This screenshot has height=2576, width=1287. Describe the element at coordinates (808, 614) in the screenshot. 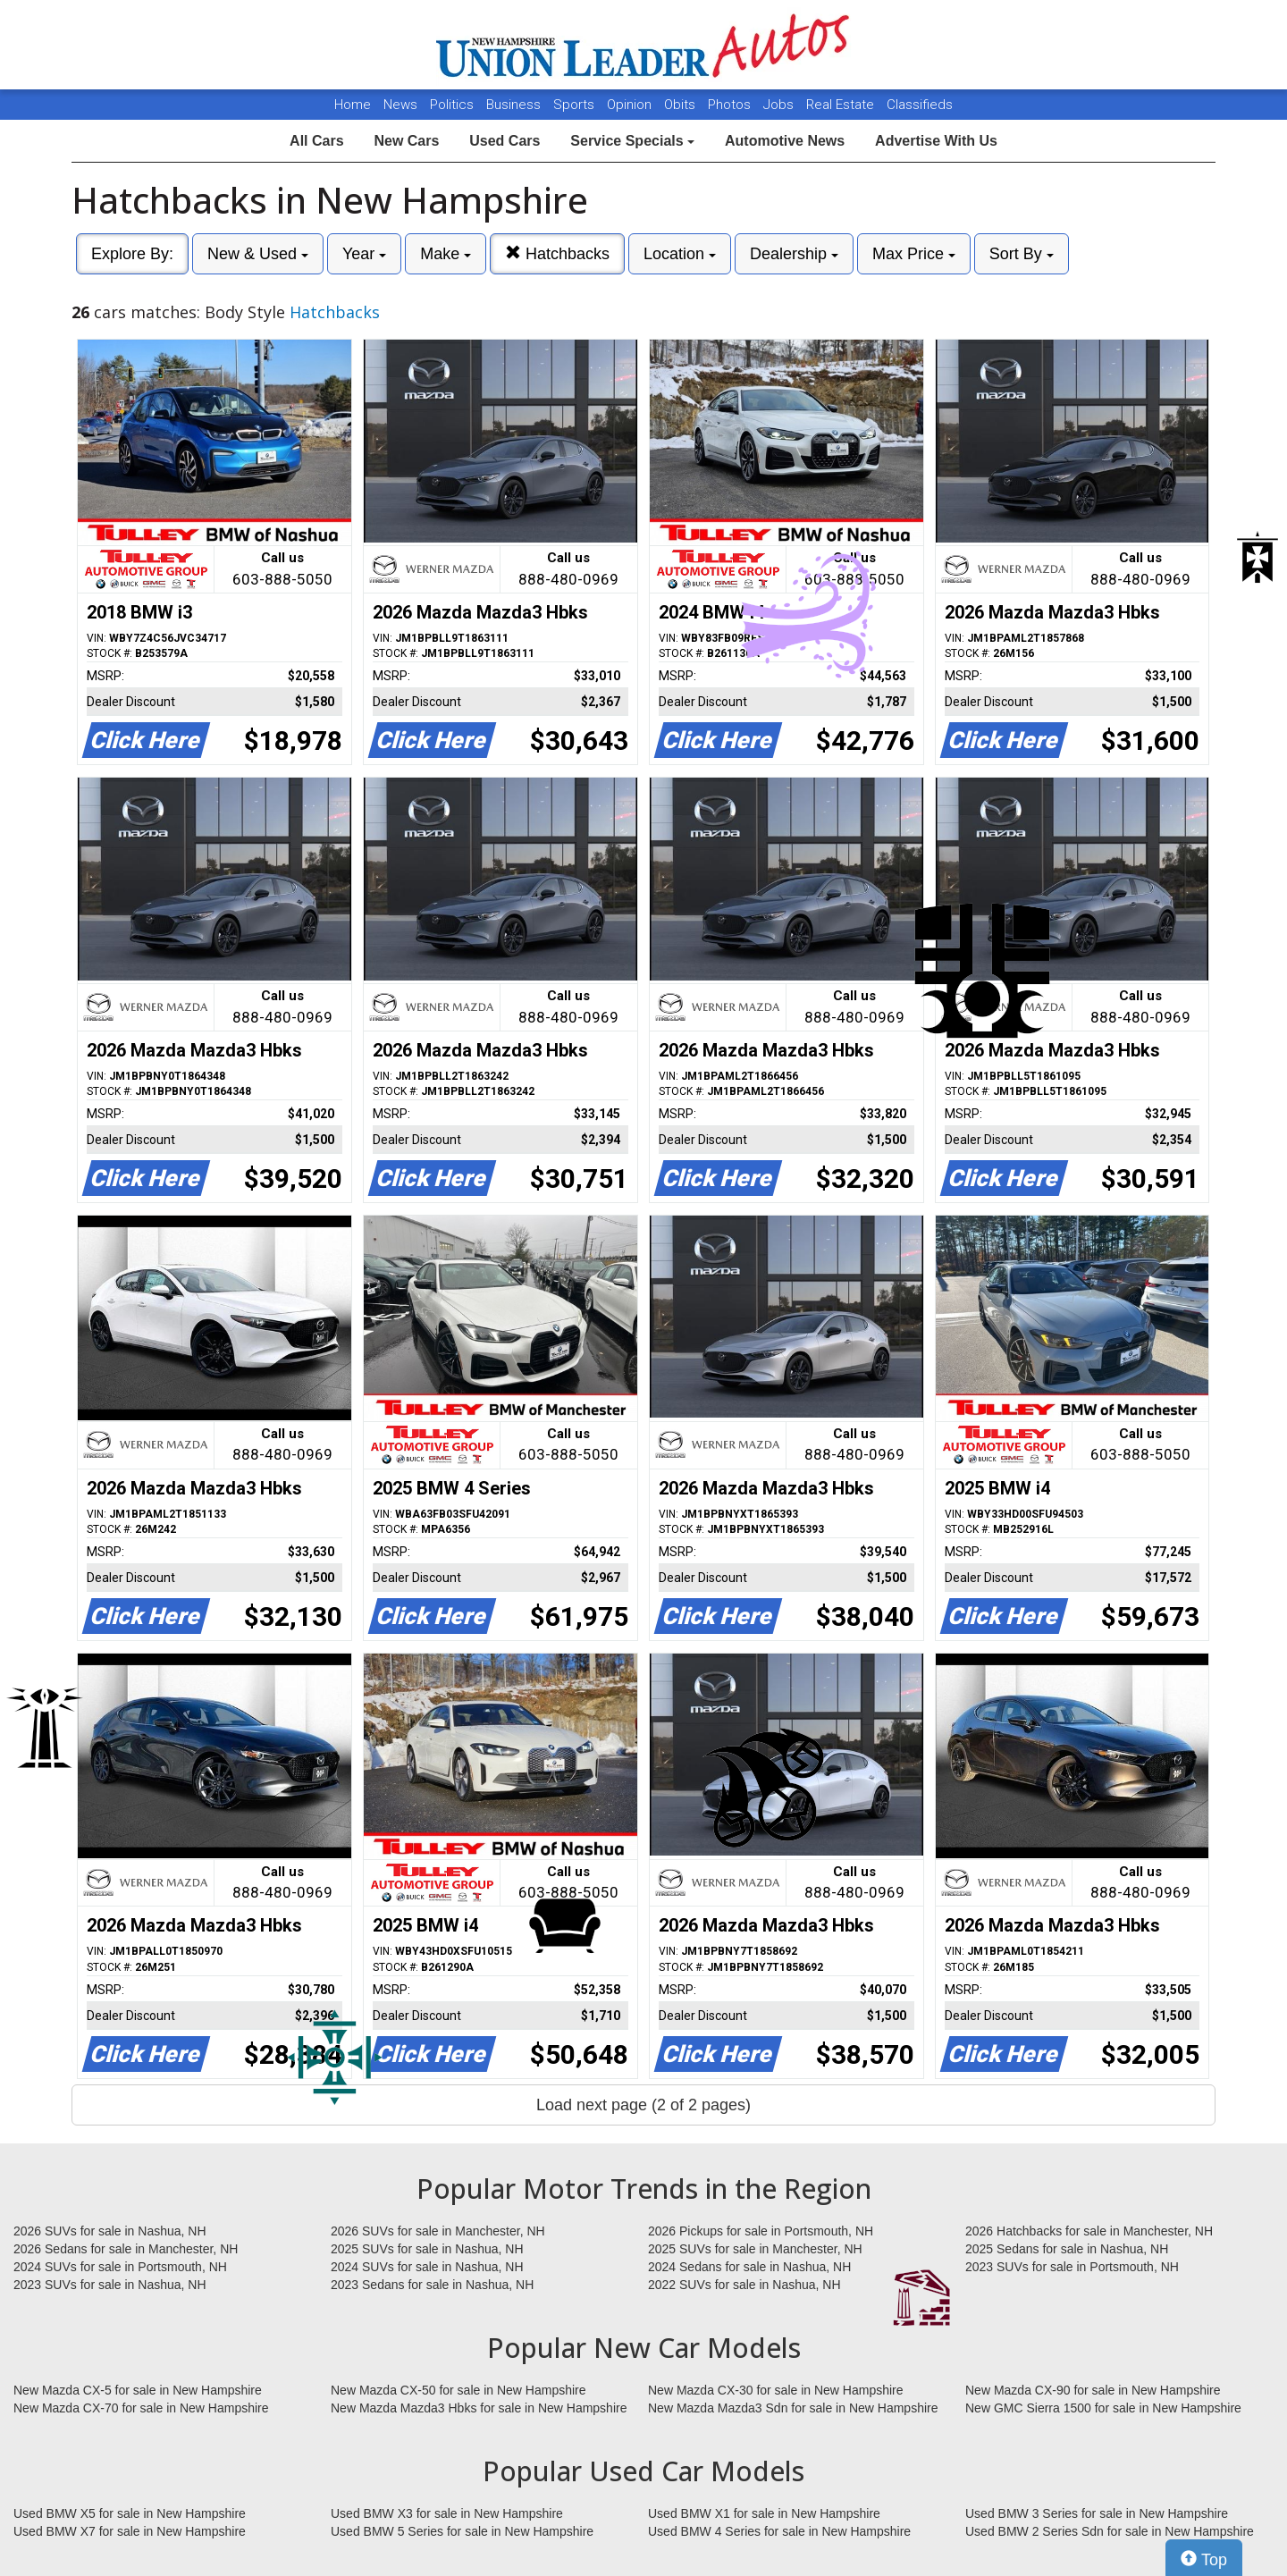

I see `indicates sandstorm or dust storm weather condition` at that location.